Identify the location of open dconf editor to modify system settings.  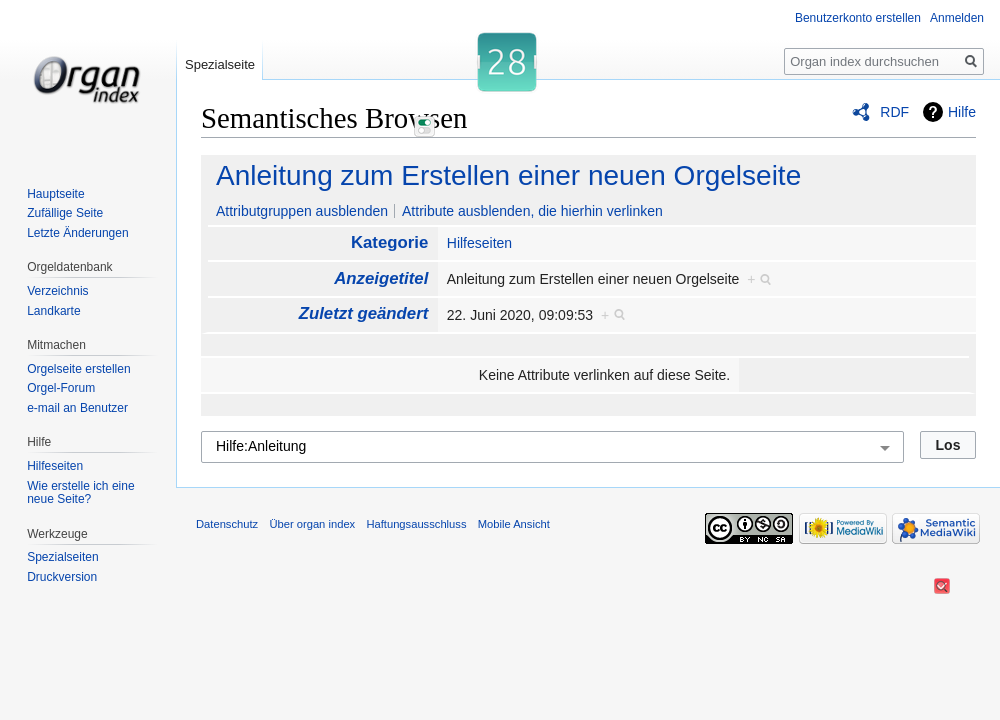
(942, 586).